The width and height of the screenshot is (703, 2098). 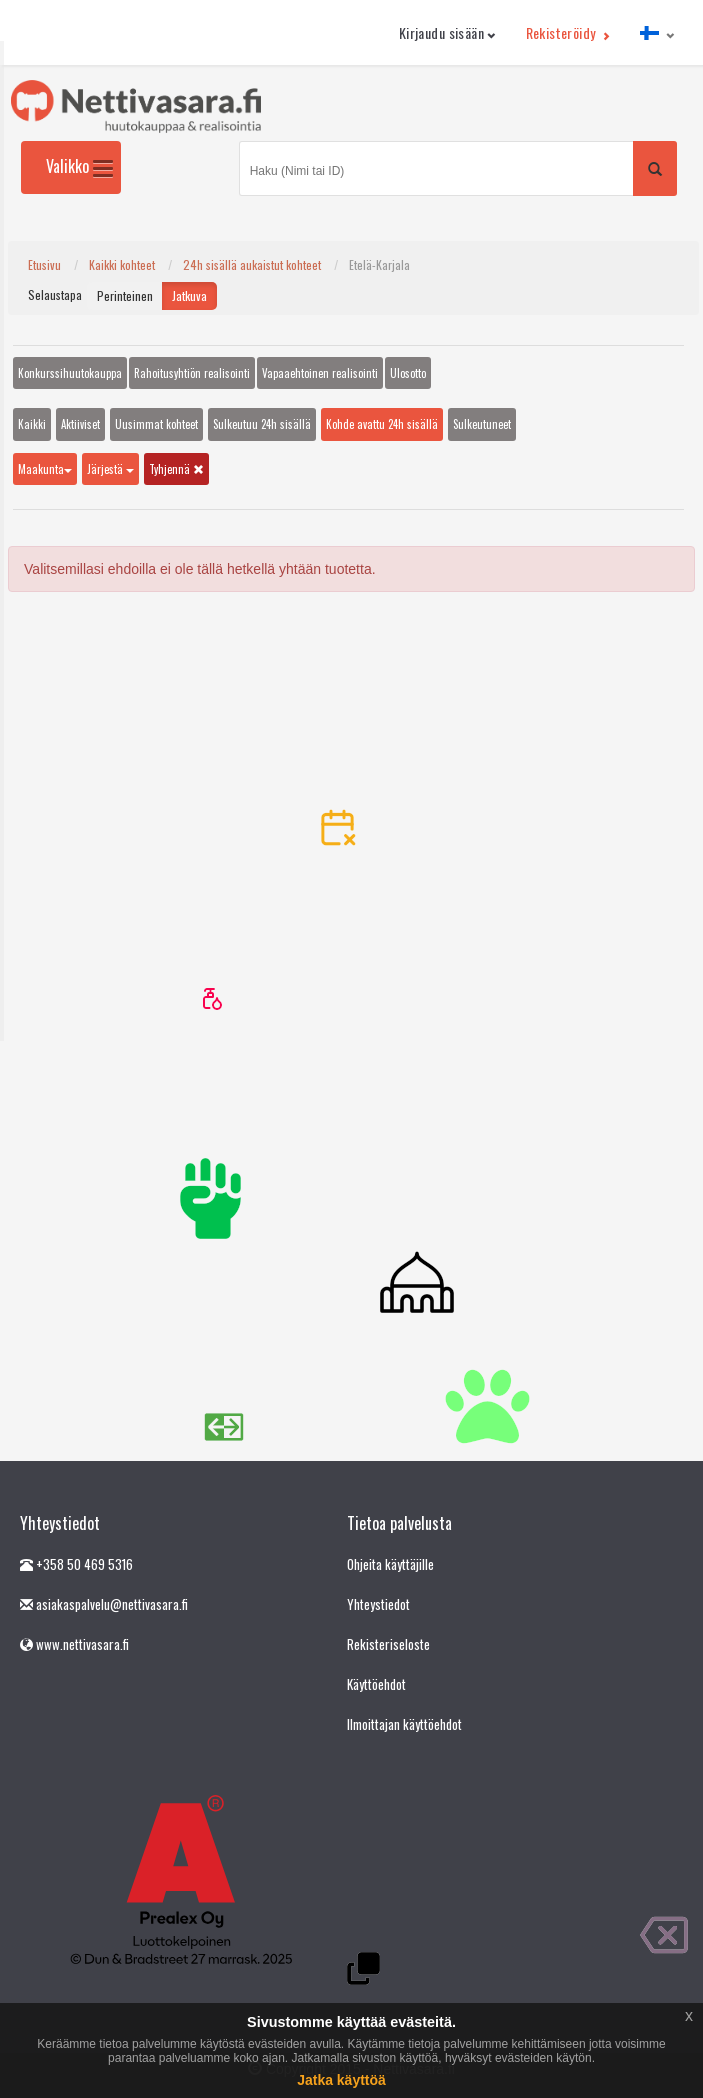 What do you see at coordinates (337, 827) in the screenshot?
I see `cancel or delete a scheduled event` at bounding box center [337, 827].